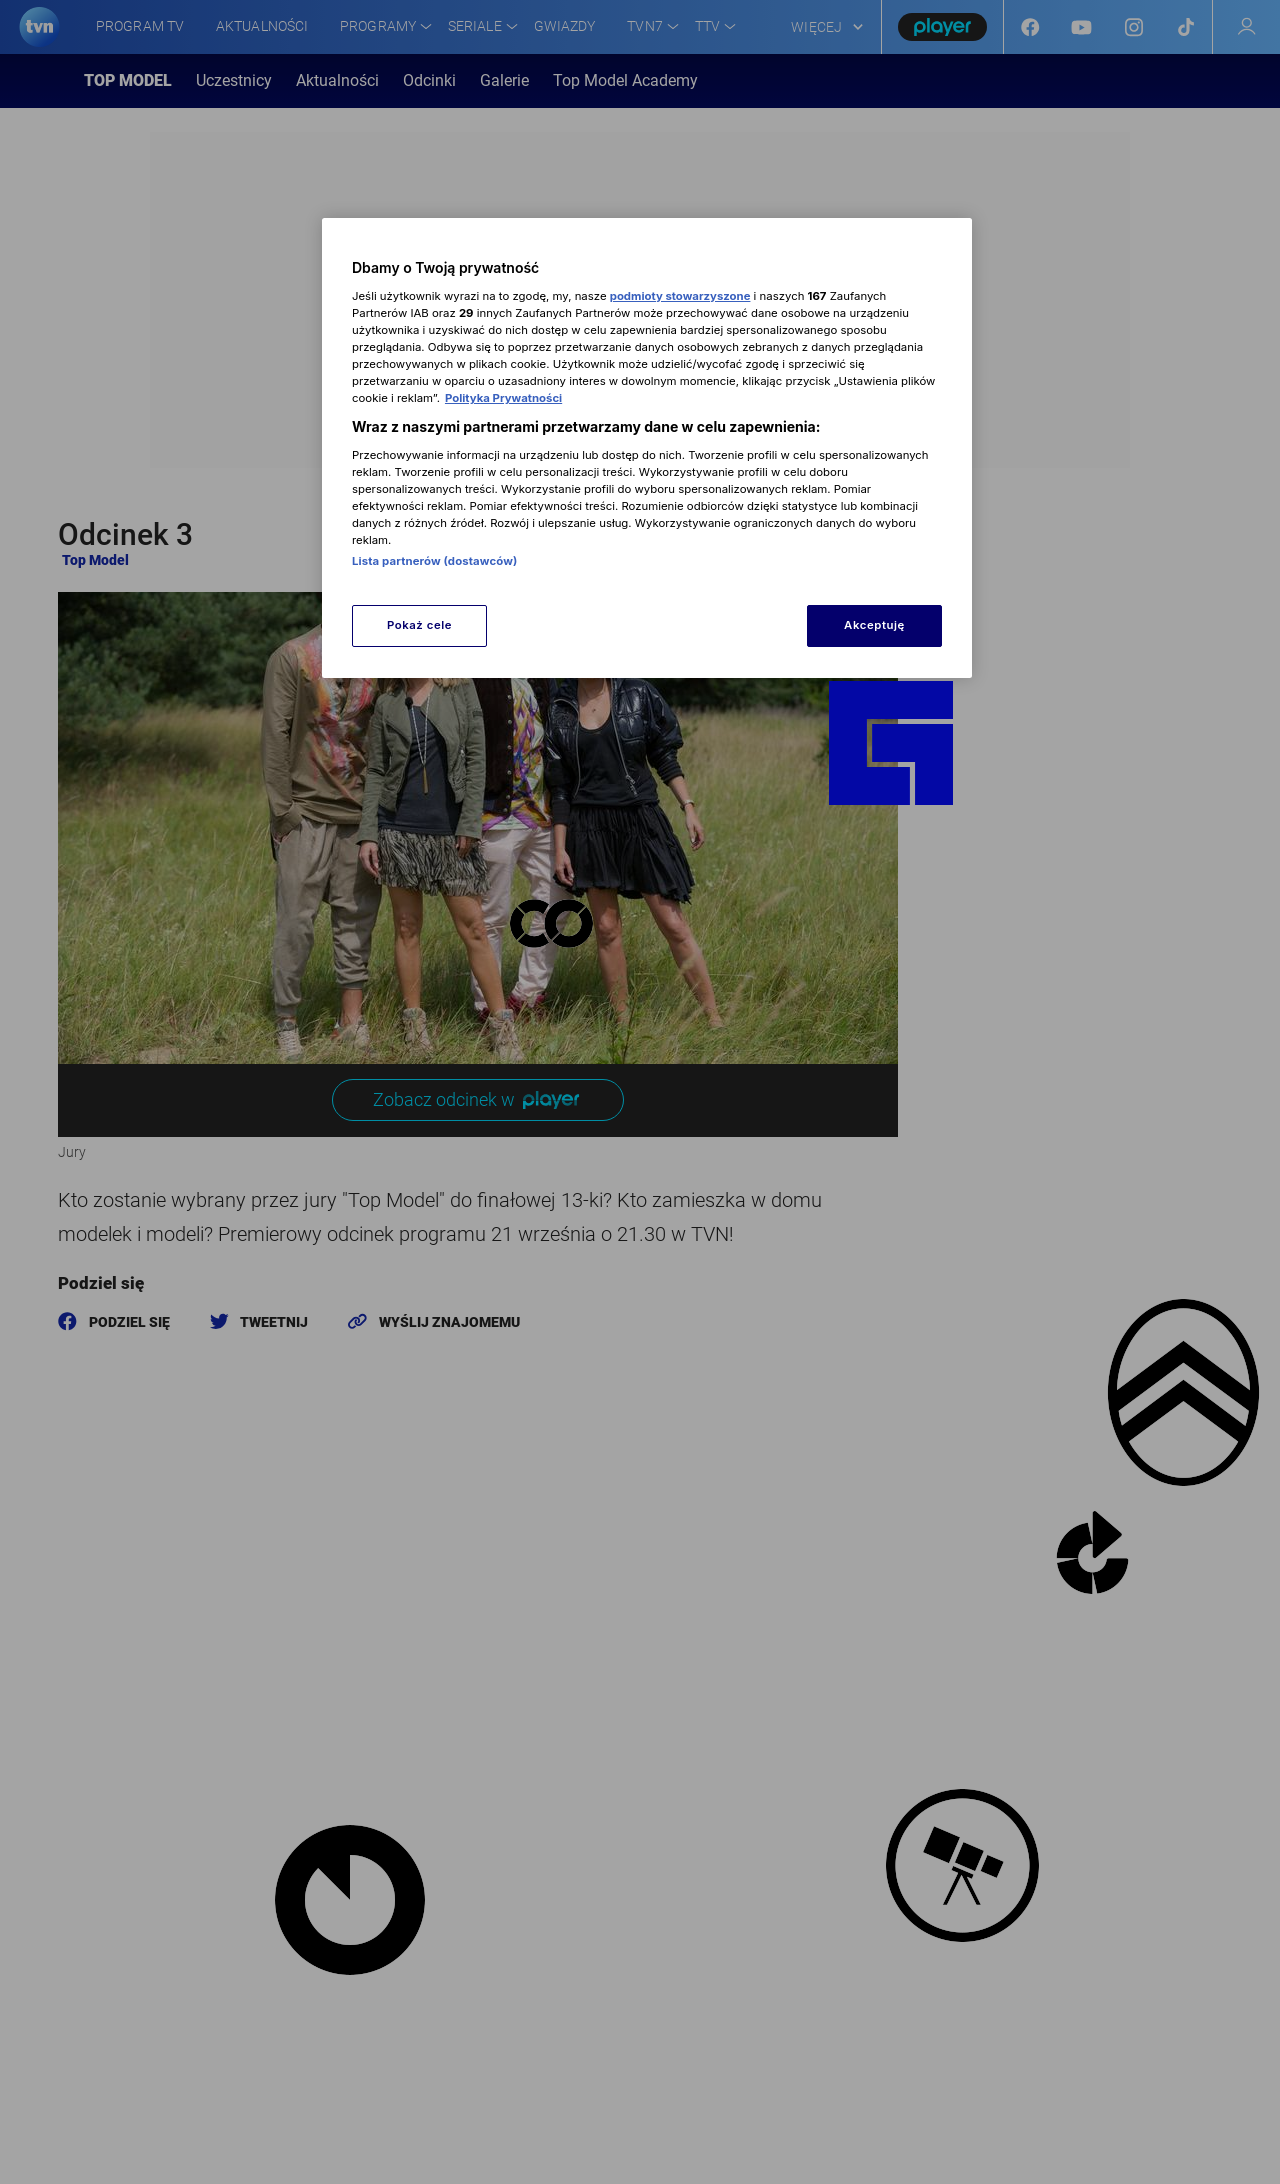  What do you see at coordinates (551, 923) in the screenshot?
I see `open google colab` at bounding box center [551, 923].